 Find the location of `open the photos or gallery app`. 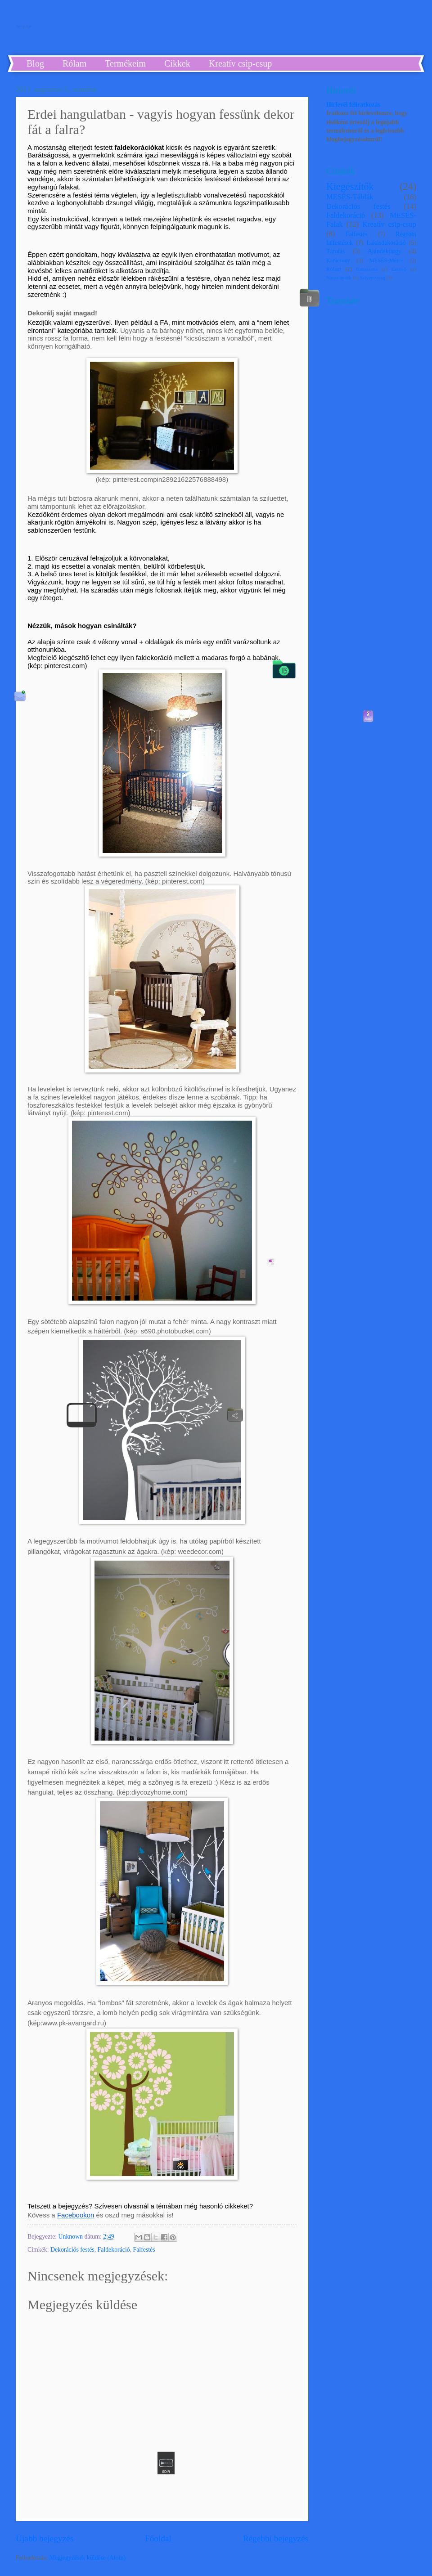

open the photos or gallery app is located at coordinates (81, 1414).